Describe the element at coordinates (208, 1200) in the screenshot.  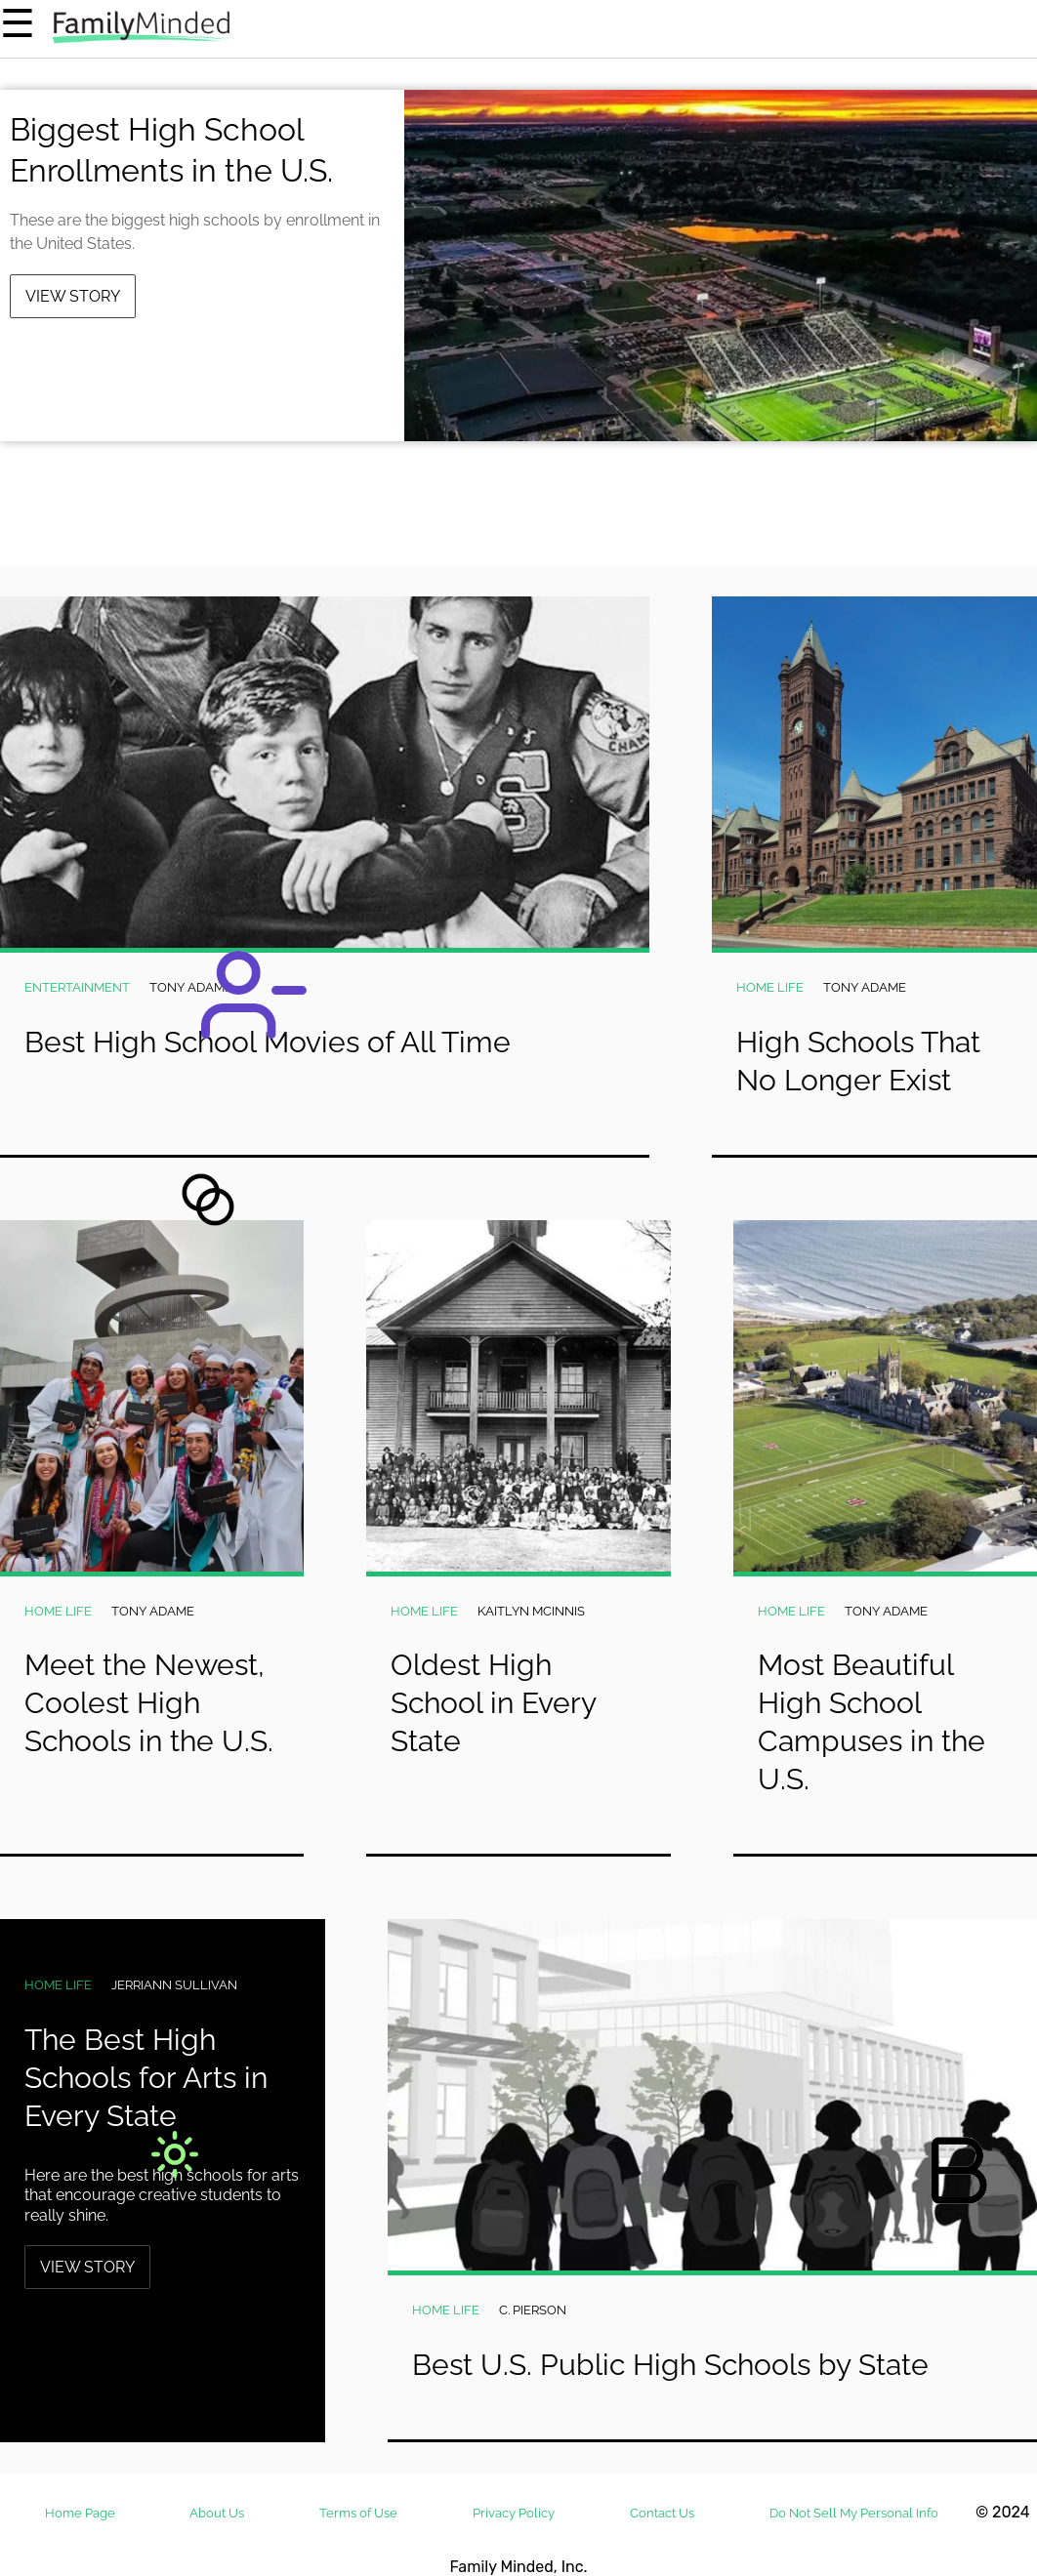
I see `blend or merge layers together` at that location.